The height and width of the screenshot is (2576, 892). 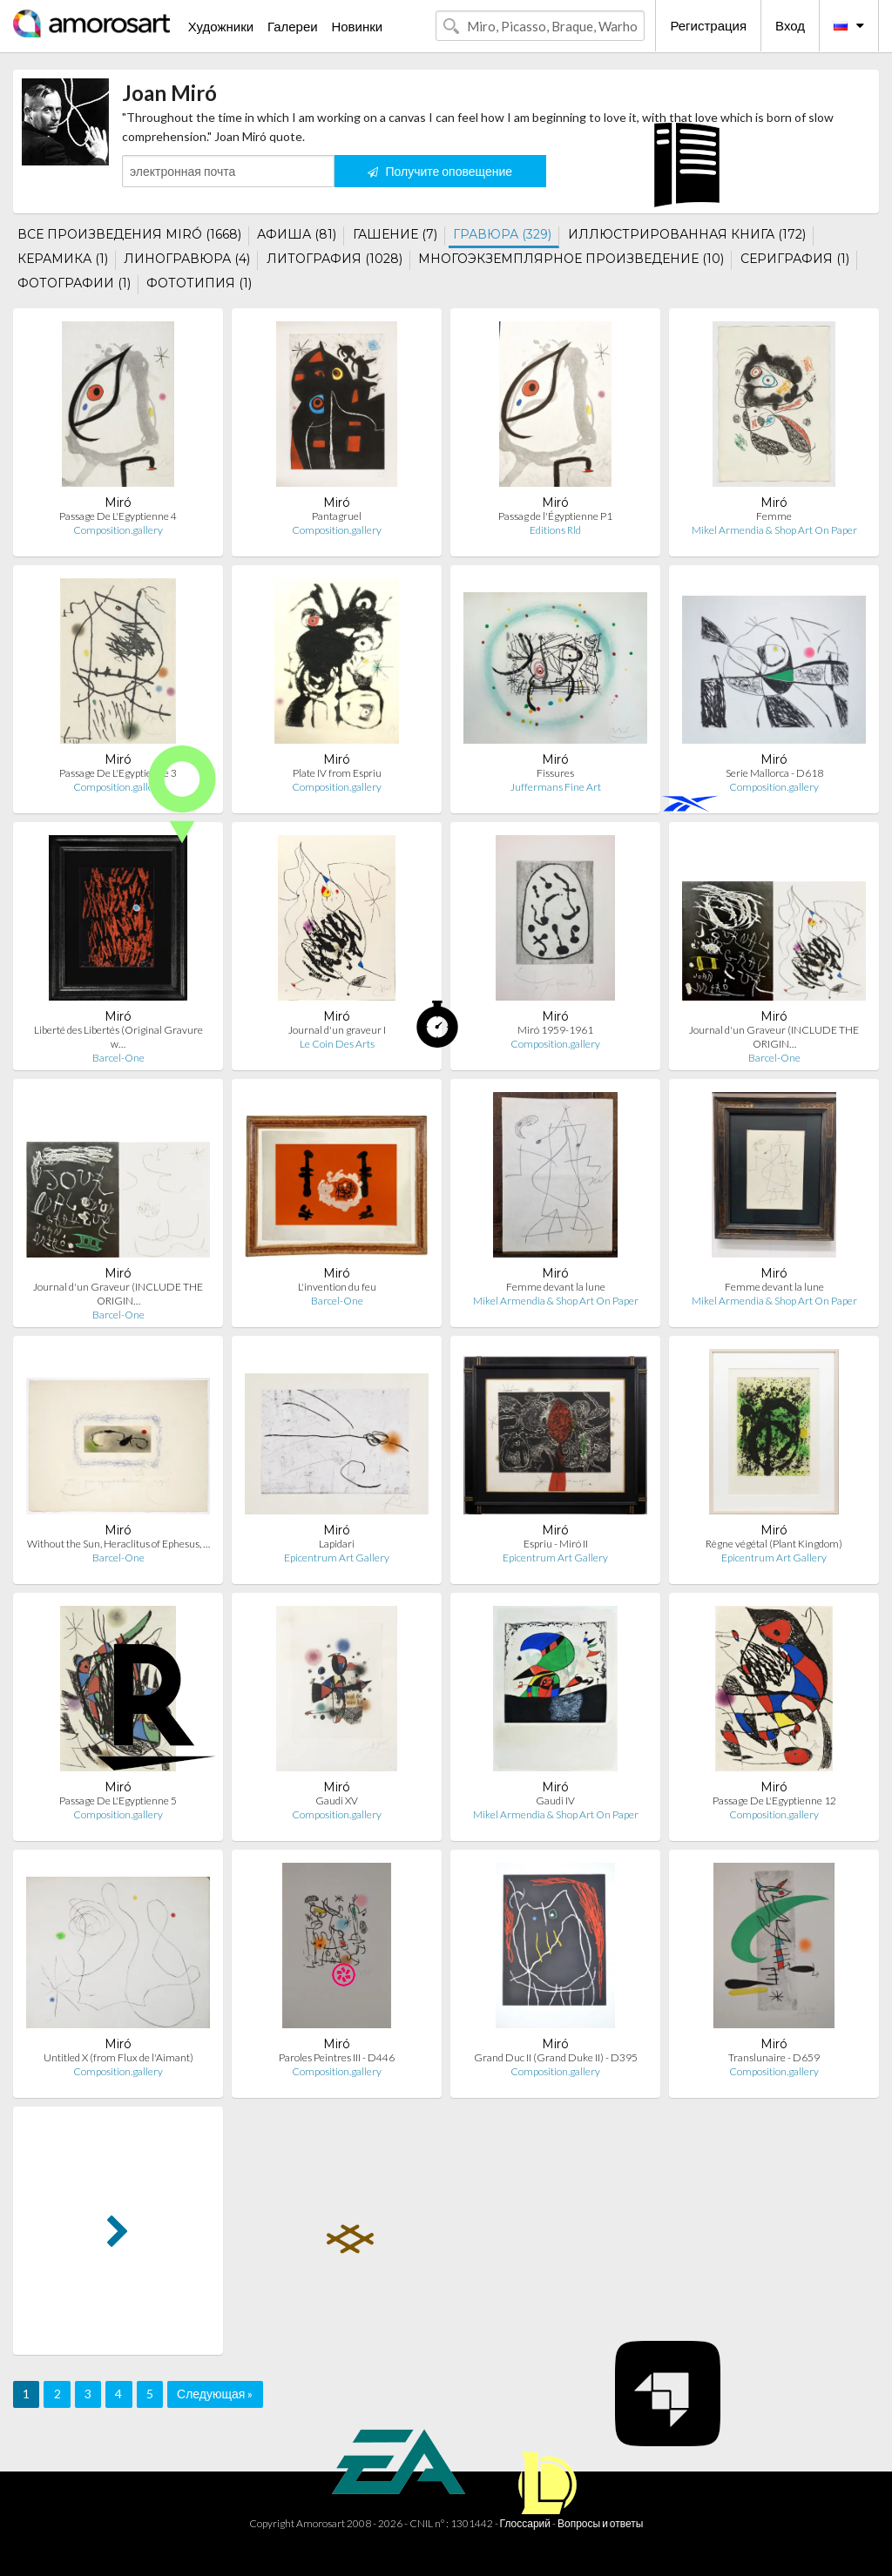 I want to click on traefik mesh service logo, so click(x=350, y=2239).